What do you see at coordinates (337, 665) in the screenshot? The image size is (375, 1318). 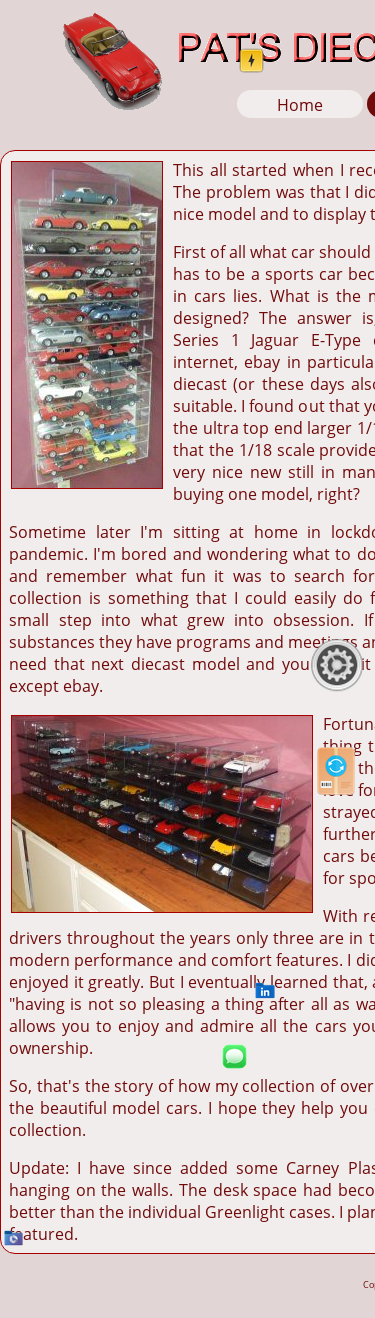 I see `view or edit document properties` at bounding box center [337, 665].